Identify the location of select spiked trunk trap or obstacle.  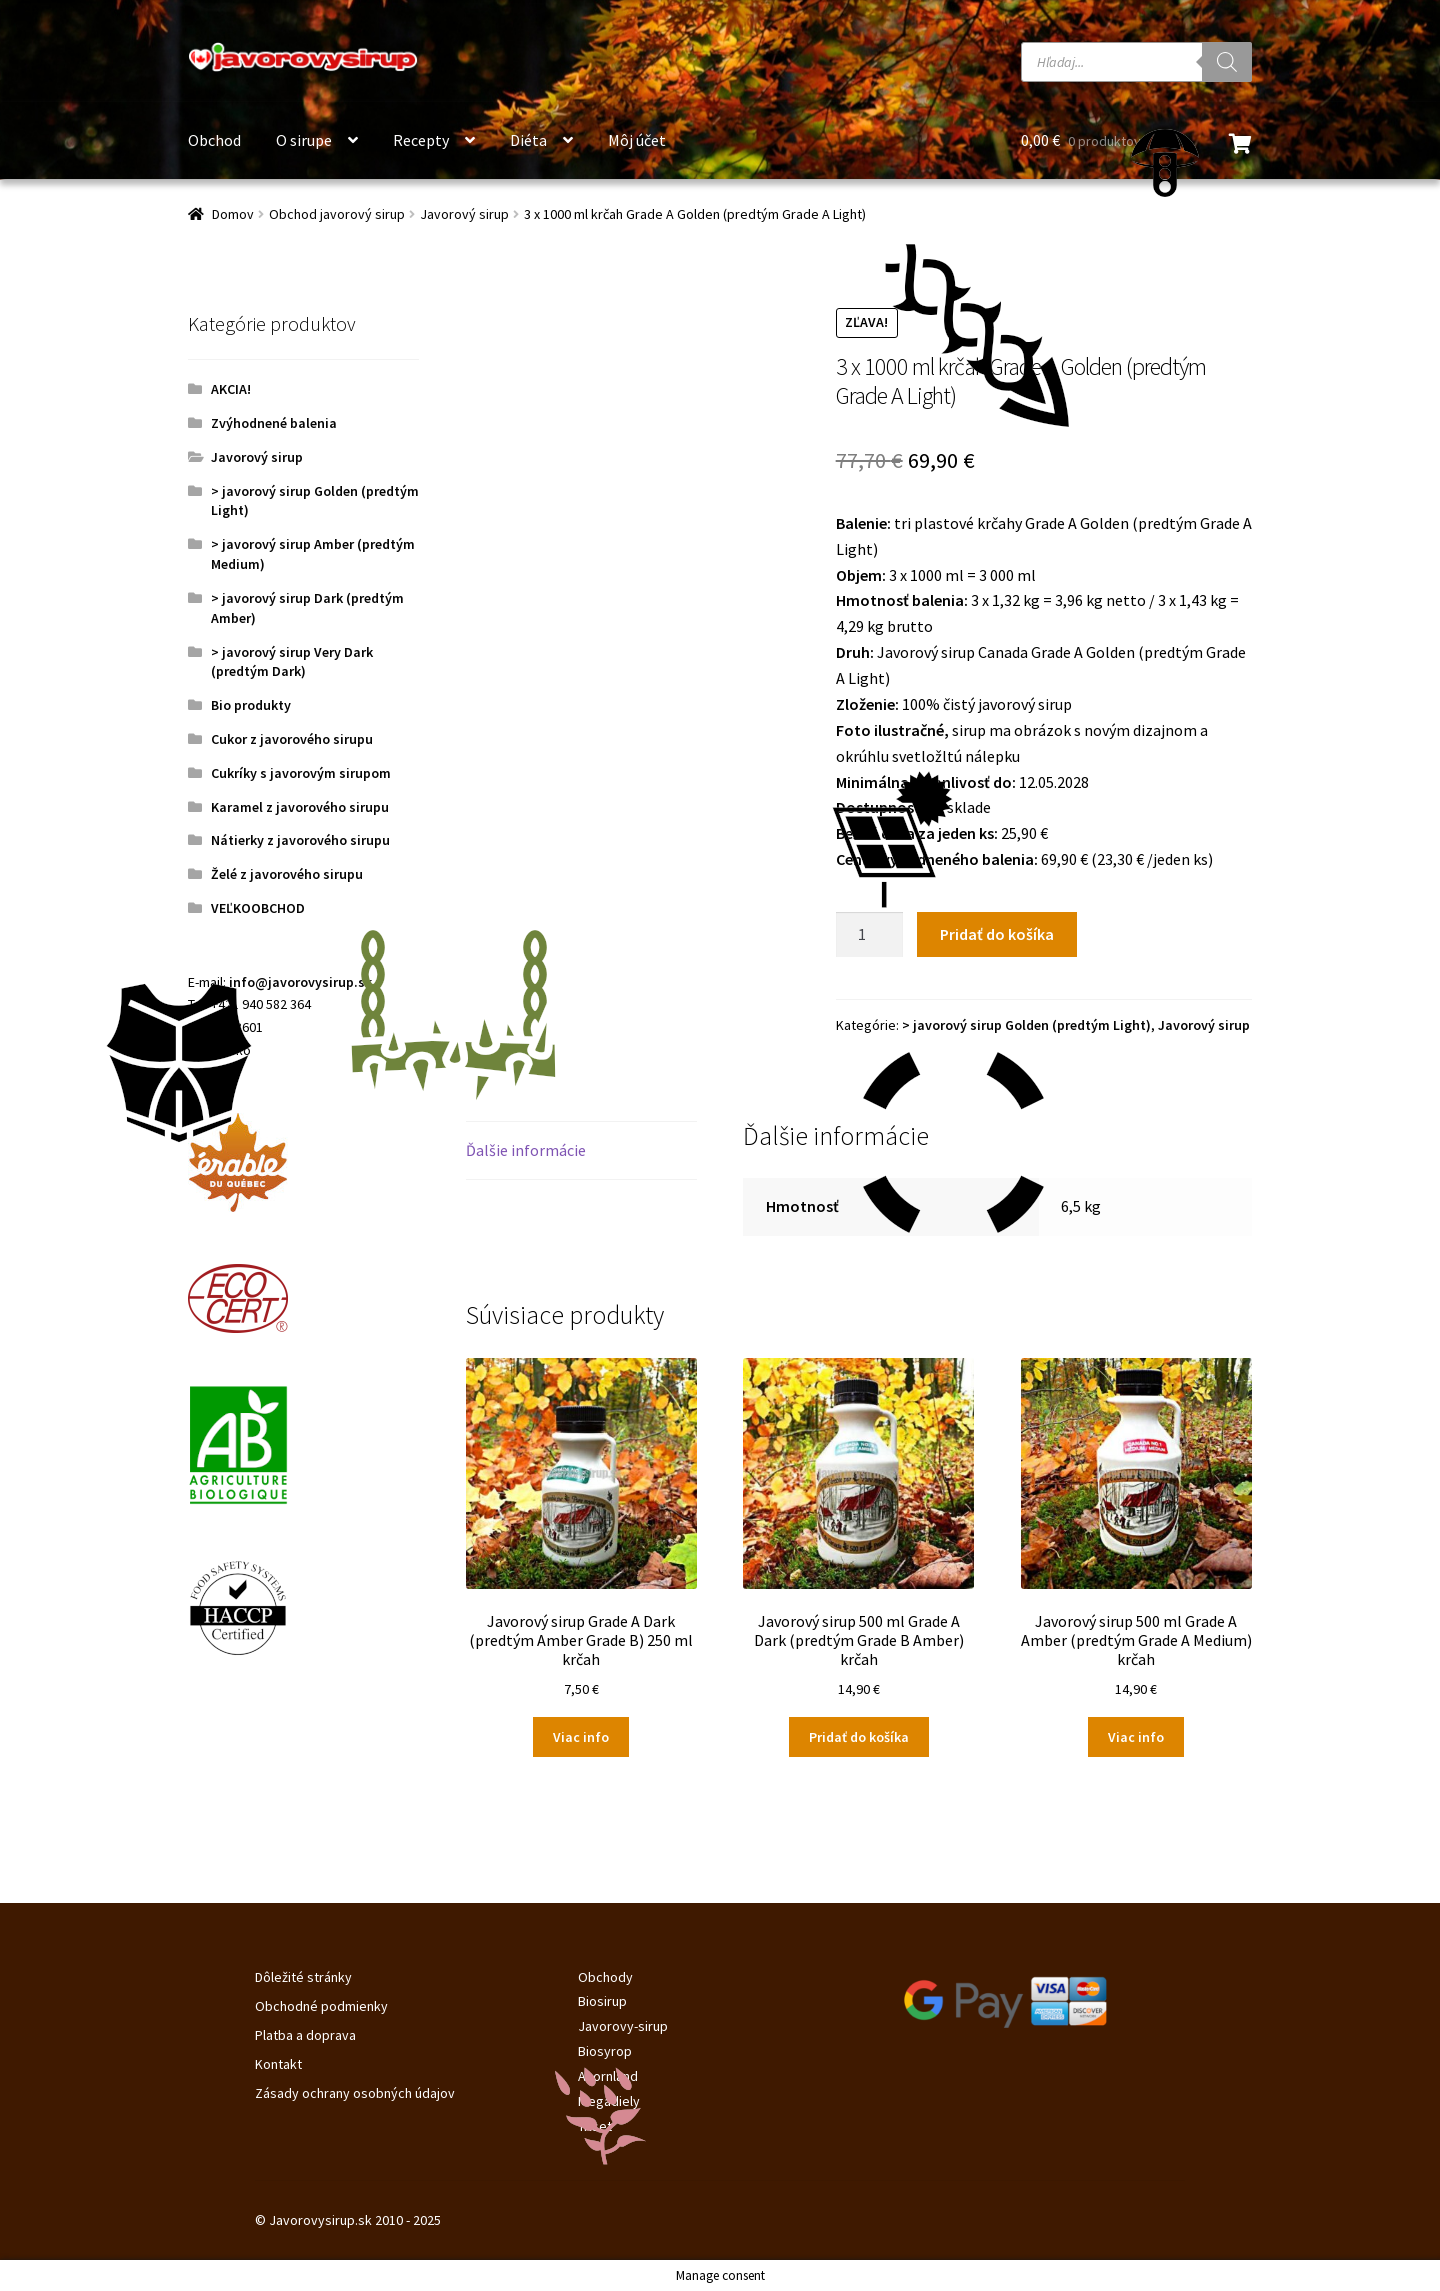
(454, 1036).